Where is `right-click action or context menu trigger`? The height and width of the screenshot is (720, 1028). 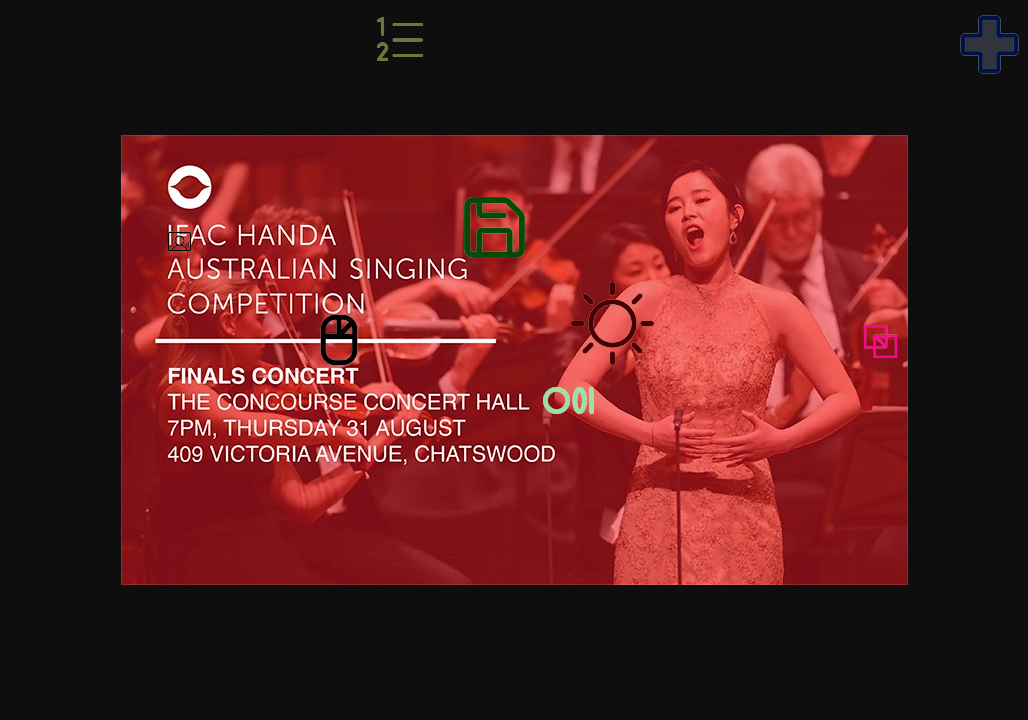 right-click action or context menu trigger is located at coordinates (339, 340).